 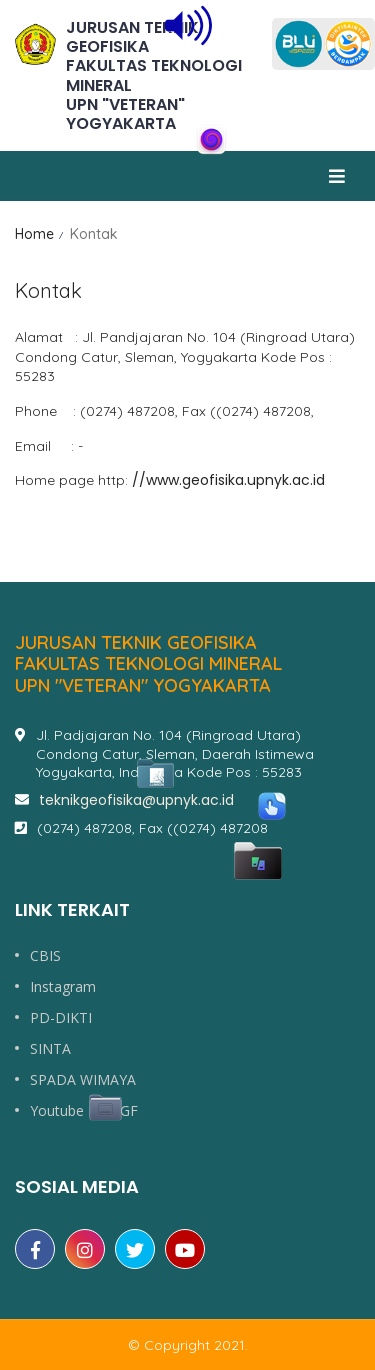 What do you see at coordinates (258, 862) in the screenshot?
I see `open folder containing JetBrains Code With Me projects` at bounding box center [258, 862].